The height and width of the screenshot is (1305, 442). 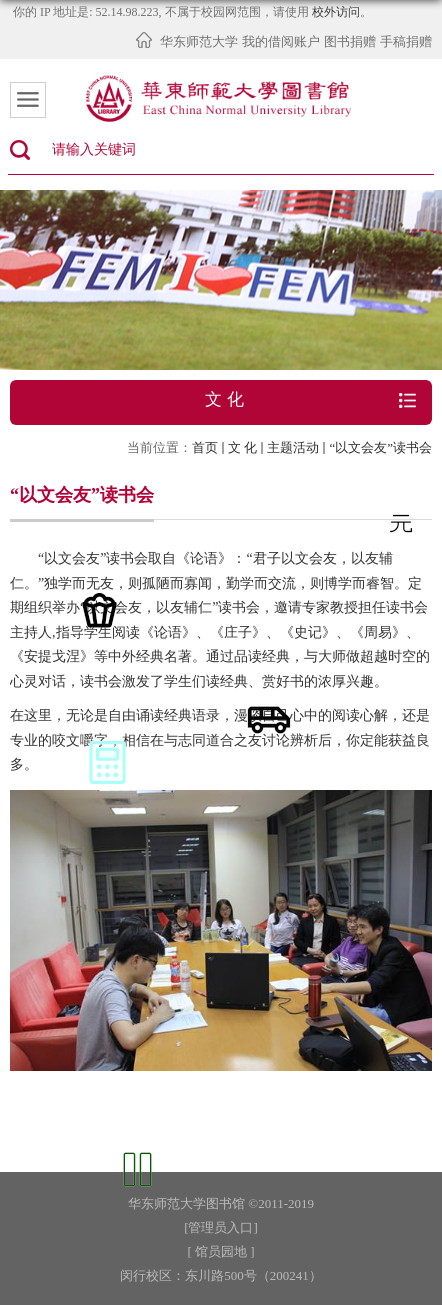 I want to click on open the calculator app, so click(x=107, y=762).